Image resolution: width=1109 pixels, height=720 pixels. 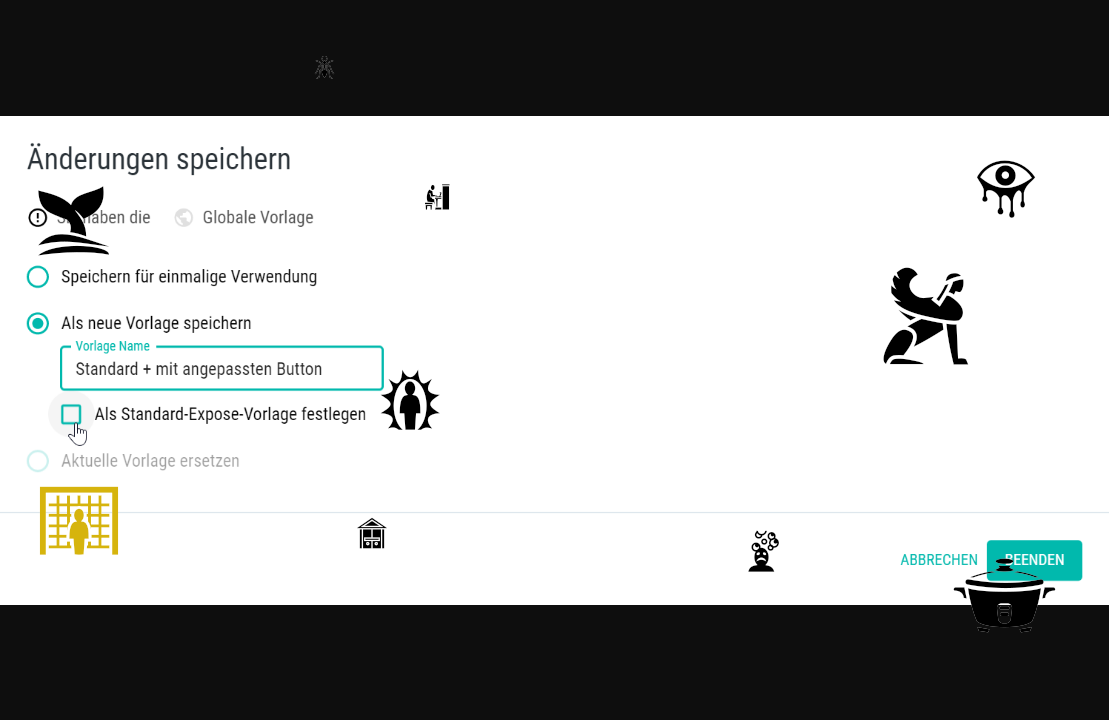 What do you see at coordinates (324, 67) in the screenshot?
I see `indicates insect or pest-related content` at bounding box center [324, 67].